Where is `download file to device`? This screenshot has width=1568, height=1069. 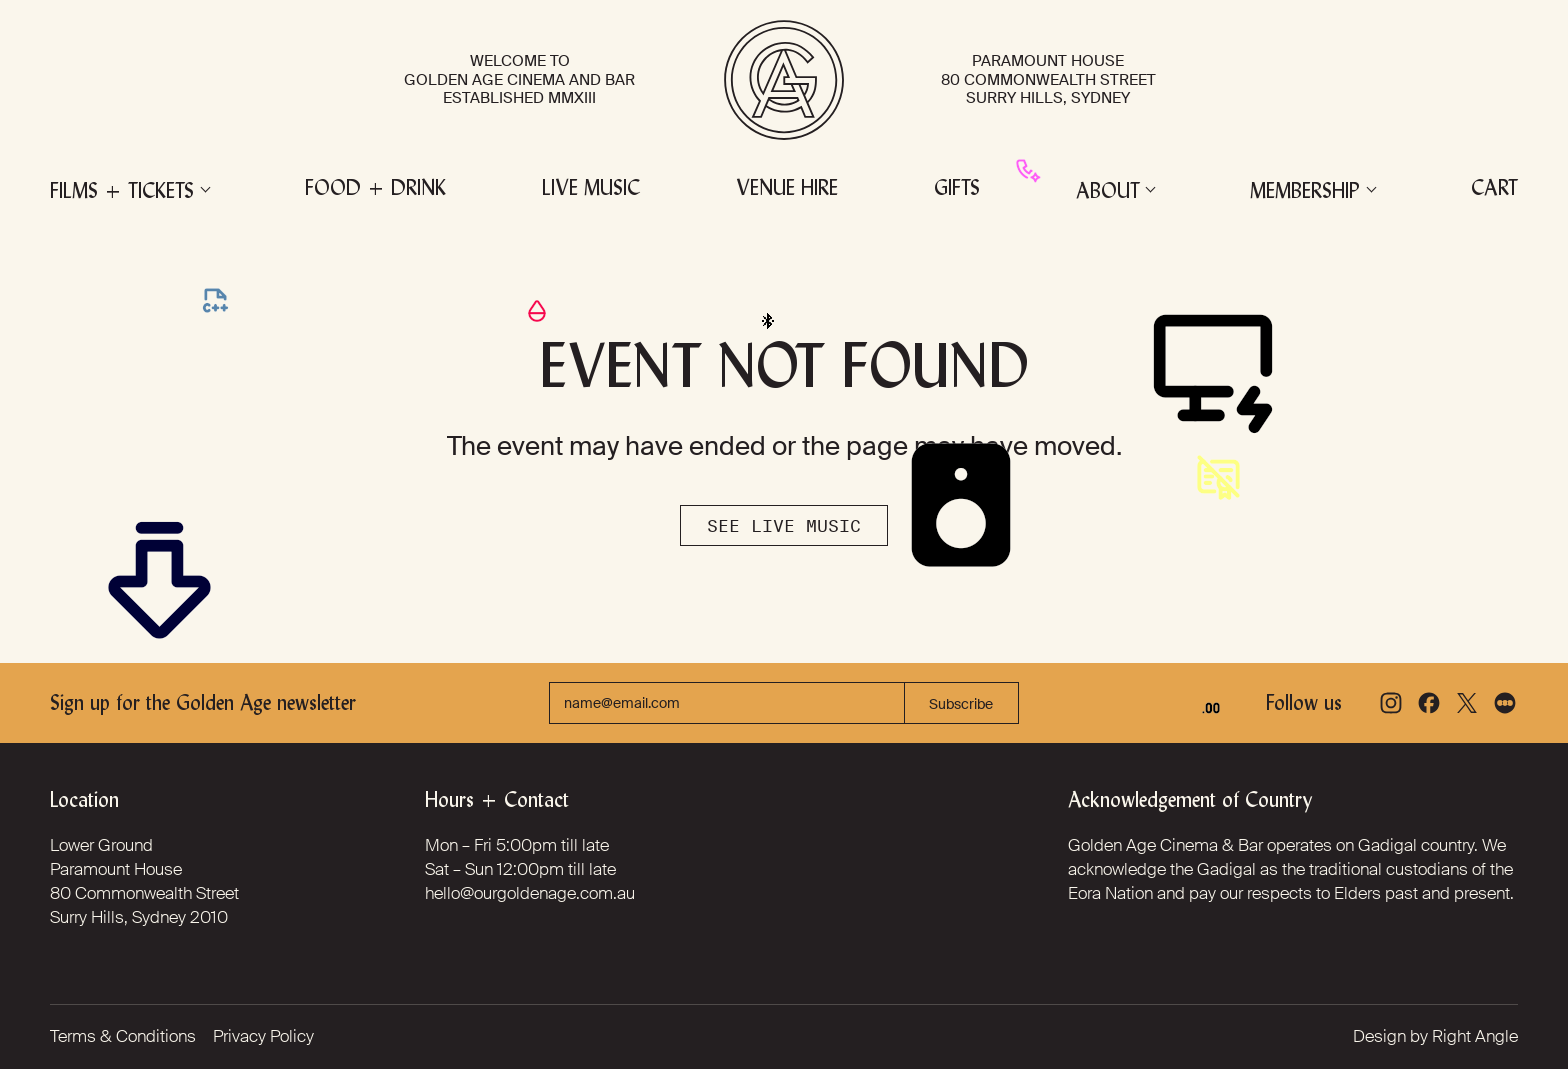
download file to device is located at coordinates (159, 581).